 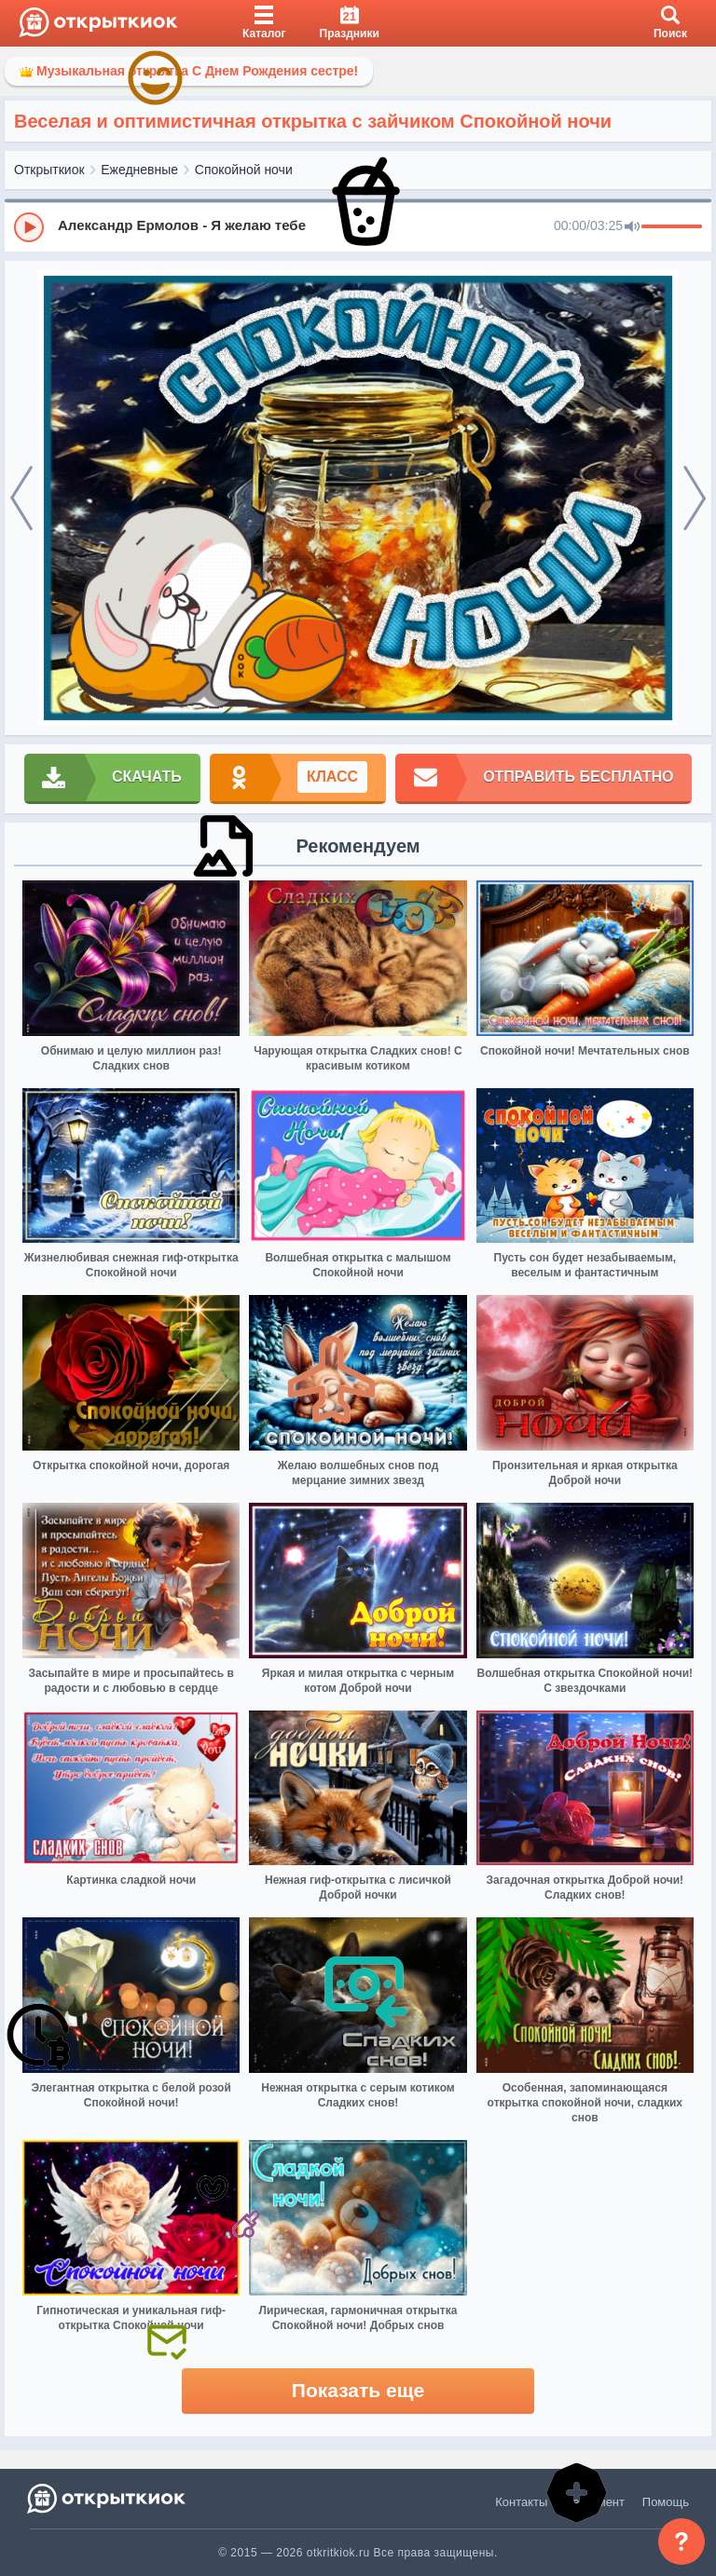 I want to click on request a refund or money back, so click(x=364, y=1983).